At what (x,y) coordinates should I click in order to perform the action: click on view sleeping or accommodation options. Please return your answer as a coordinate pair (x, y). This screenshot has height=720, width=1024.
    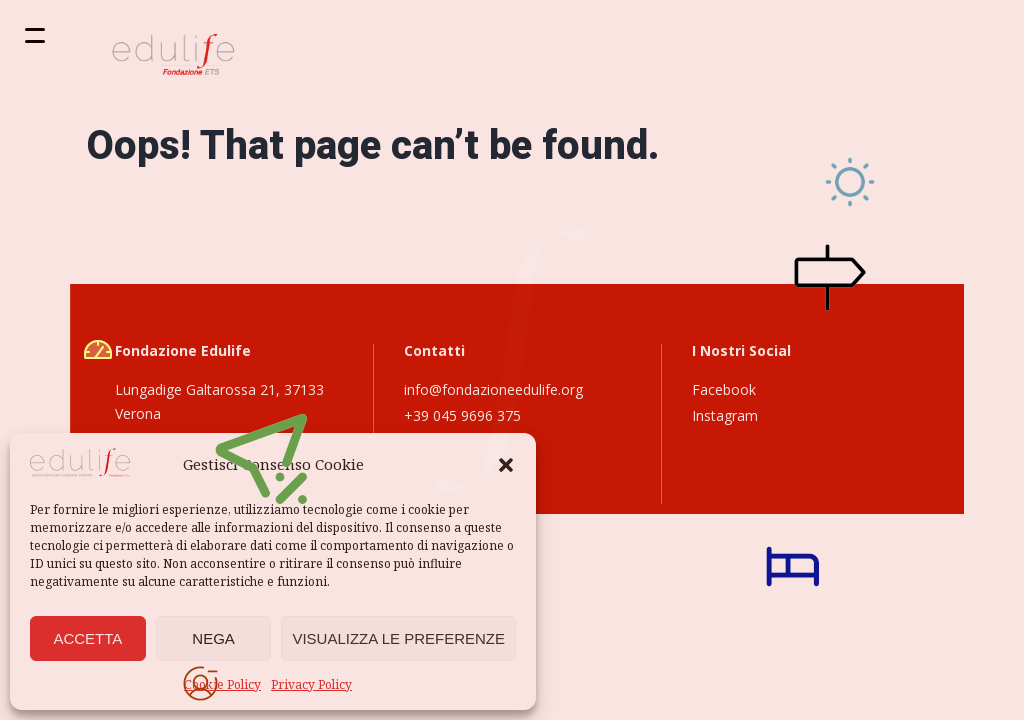
    Looking at the image, I should click on (791, 566).